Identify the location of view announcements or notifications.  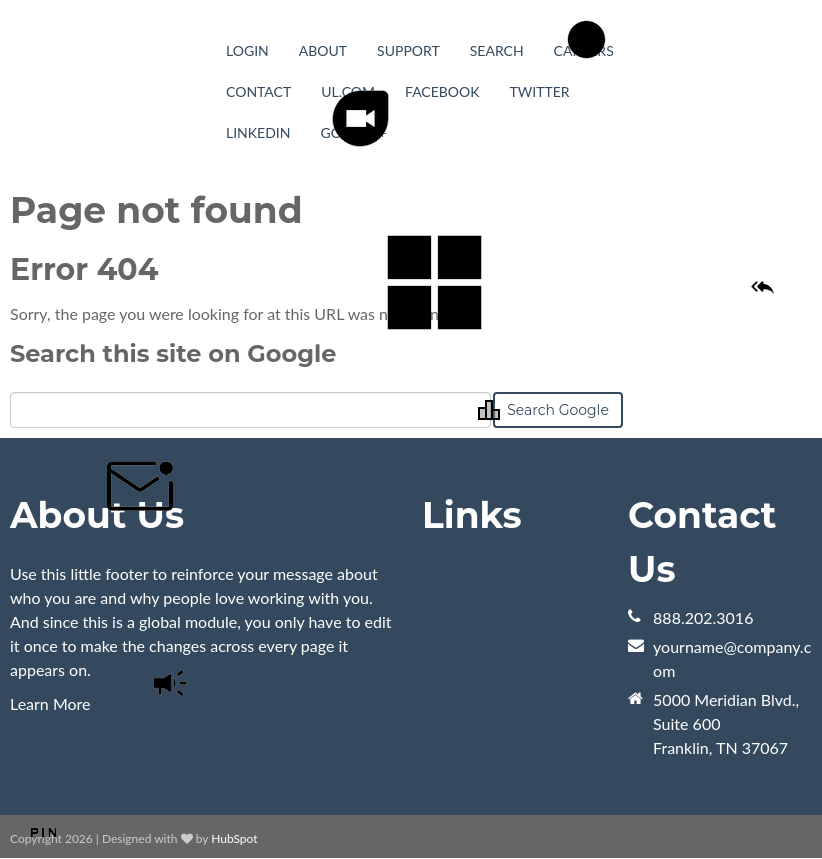
(170, 683).